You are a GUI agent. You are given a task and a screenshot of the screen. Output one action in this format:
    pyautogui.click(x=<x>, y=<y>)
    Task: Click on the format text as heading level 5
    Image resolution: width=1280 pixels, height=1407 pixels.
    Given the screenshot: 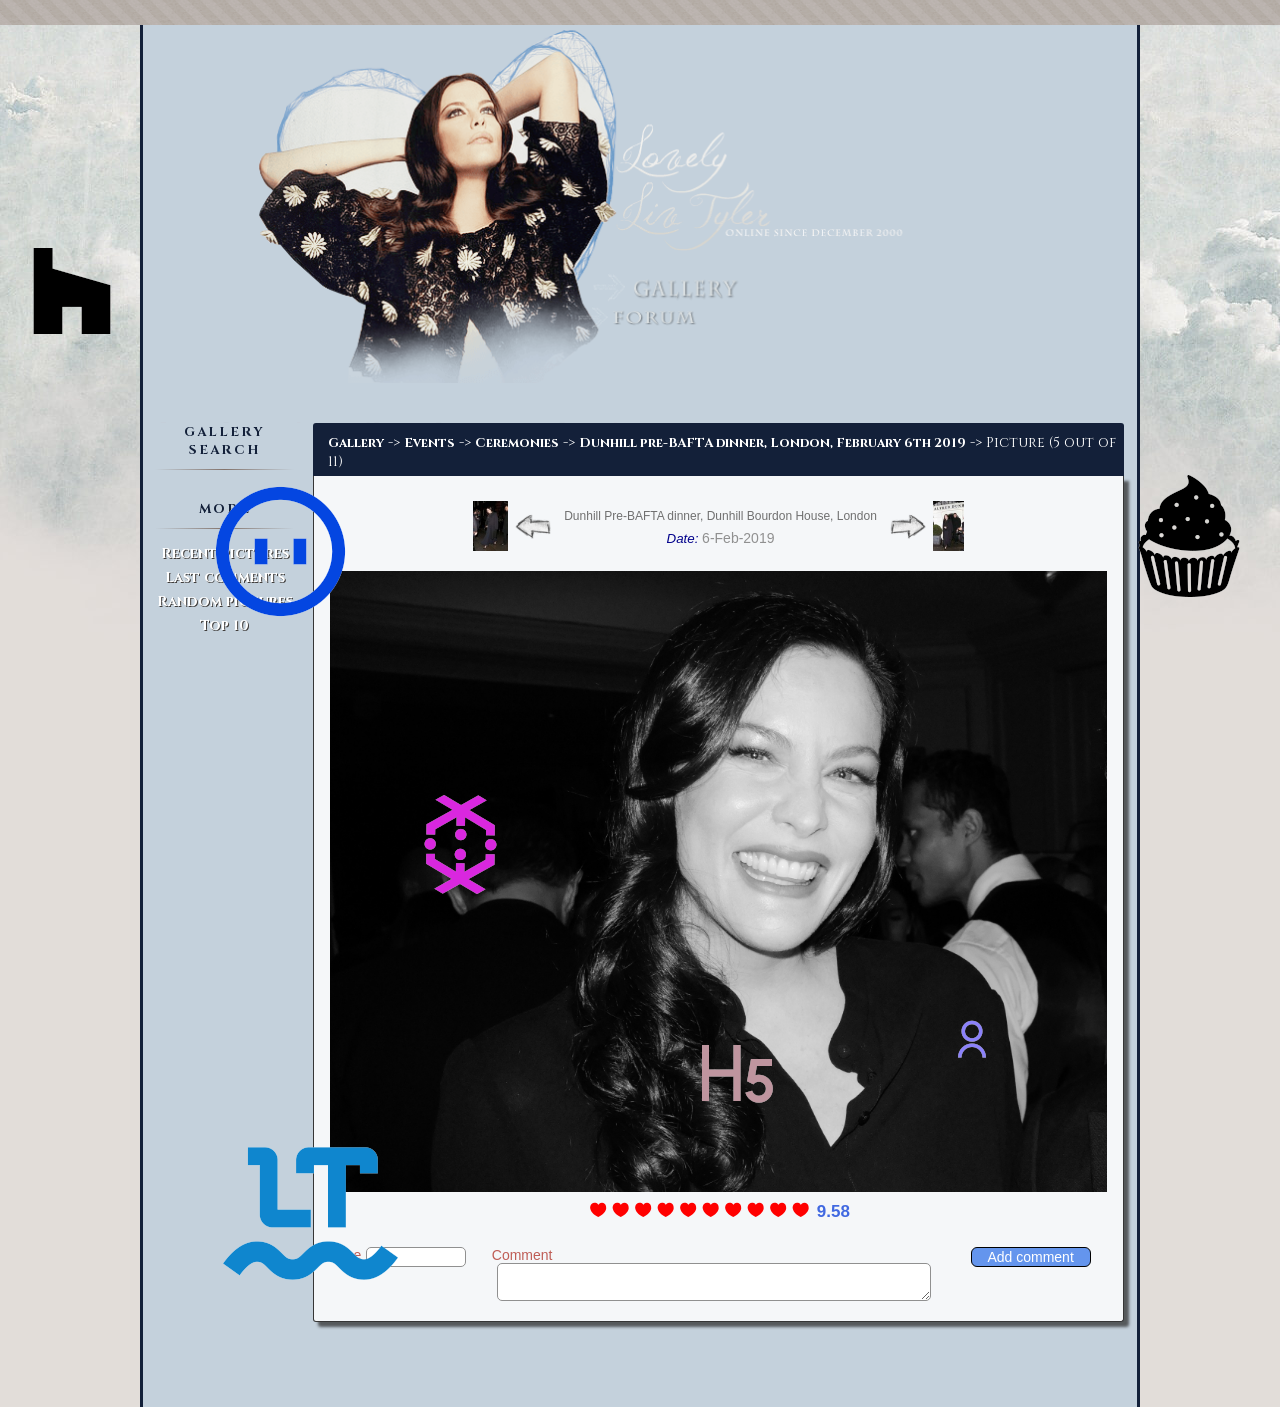 What is the action you would take?
    pyautogui.click(x=737, y=1073)
    